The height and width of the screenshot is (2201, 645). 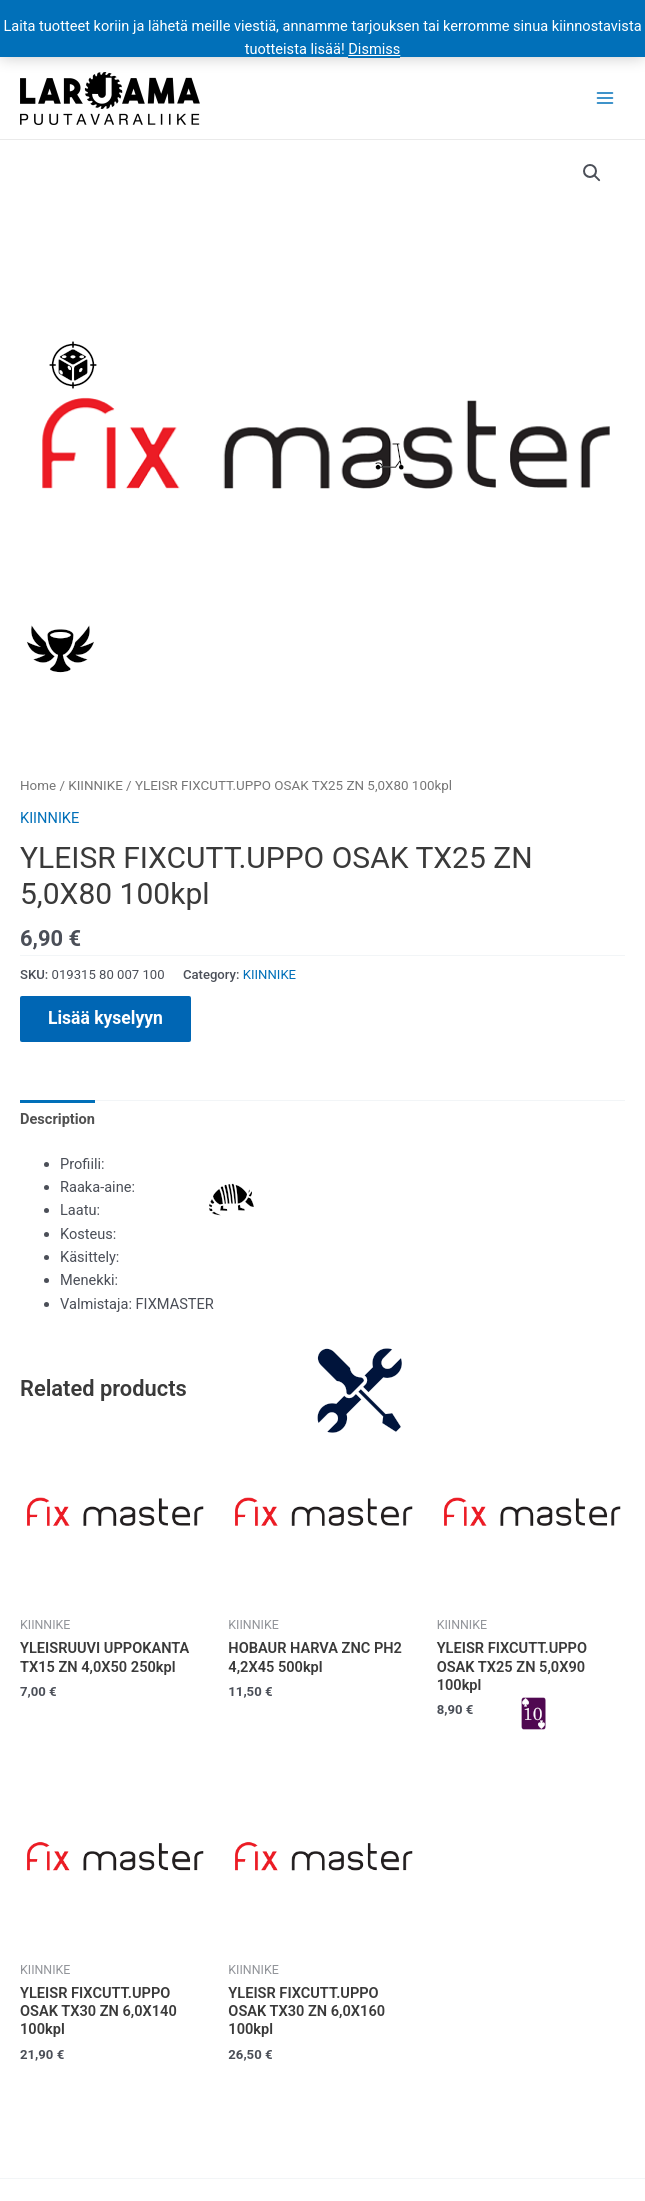 I want to click on armadillo character or avatar selection, so click(x=231, y=1199).